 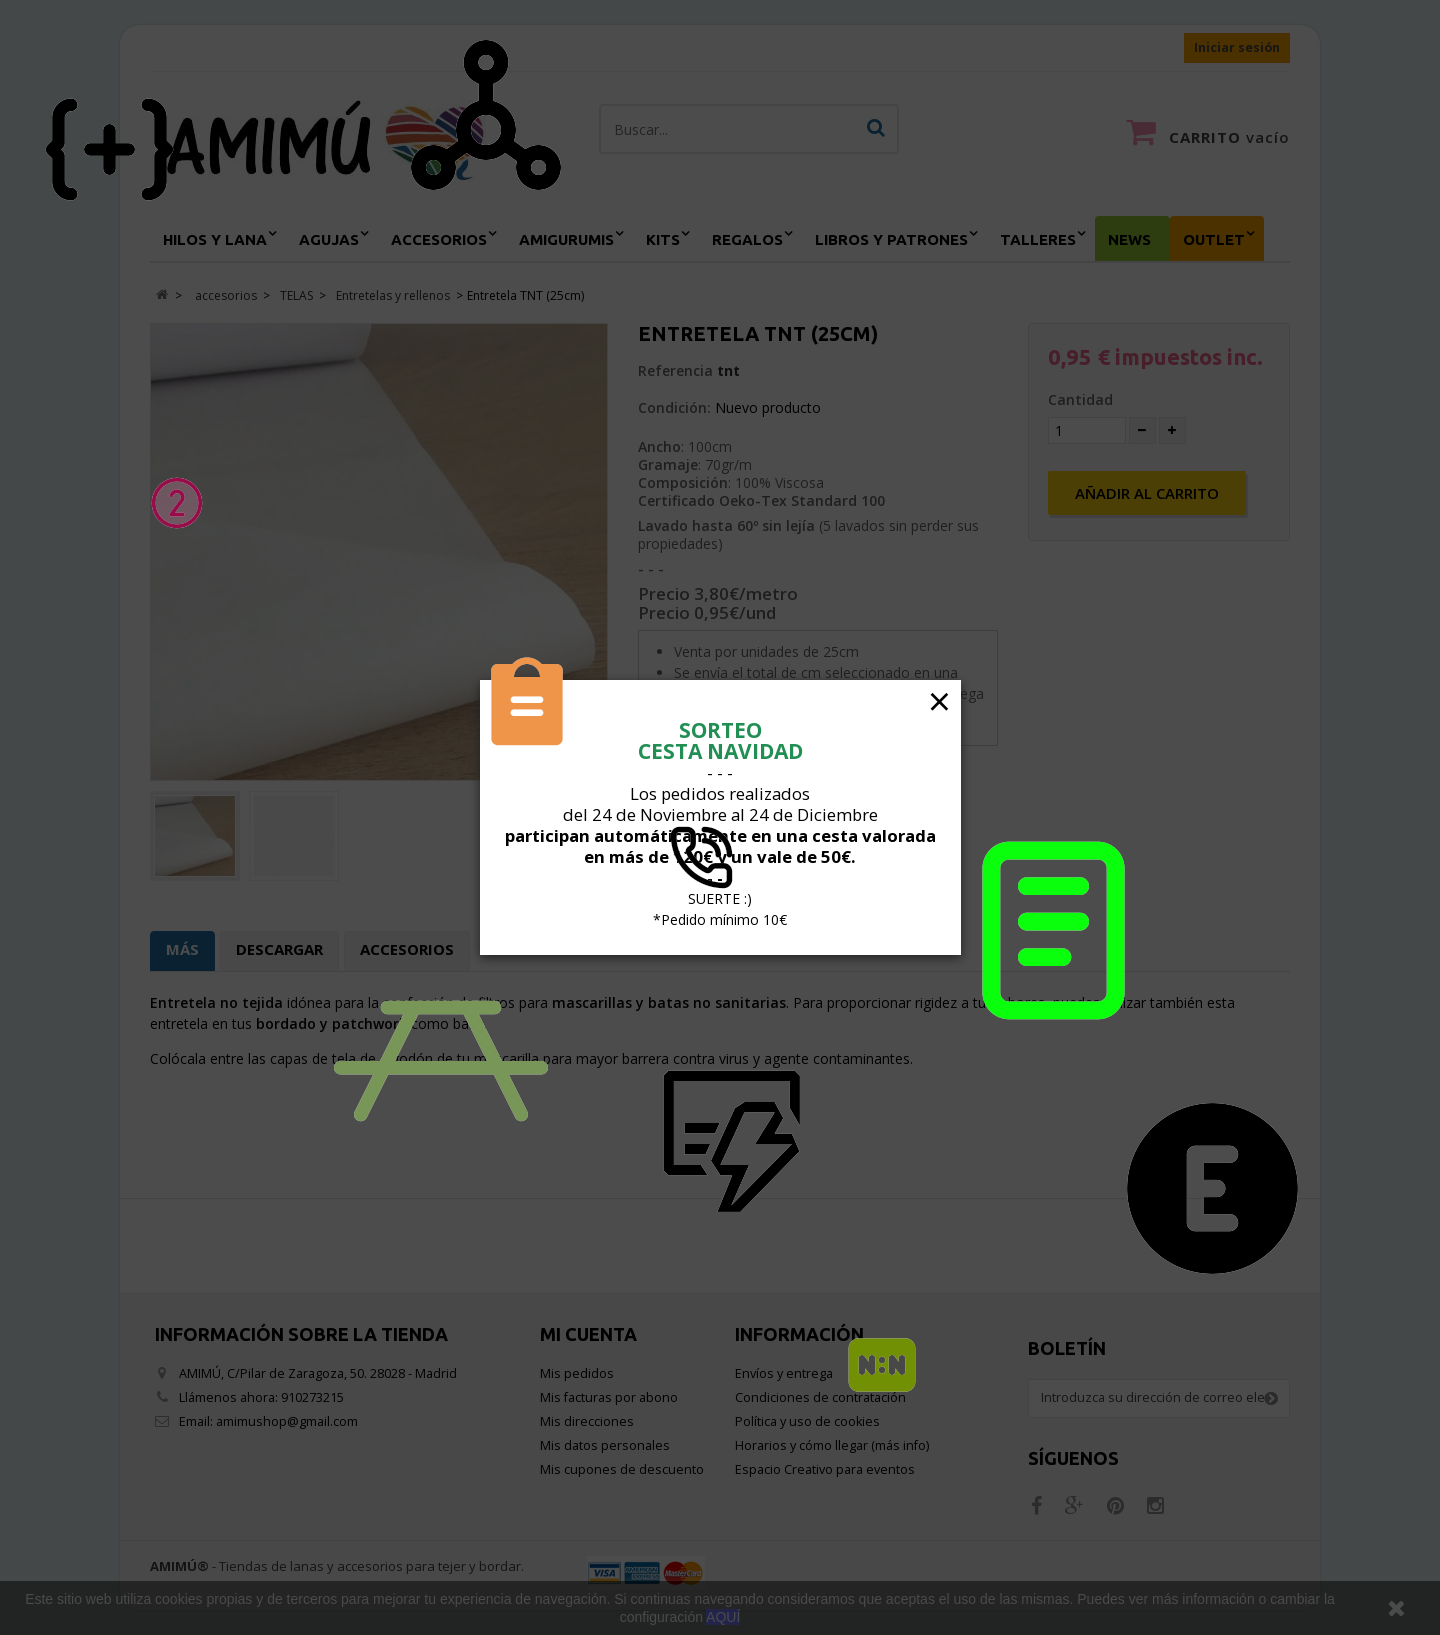 What do you see at coordinates (1212, 1188) in the screenshot?
I see `indicates an "E" rating or category` at bounding box center [1212, 1188].